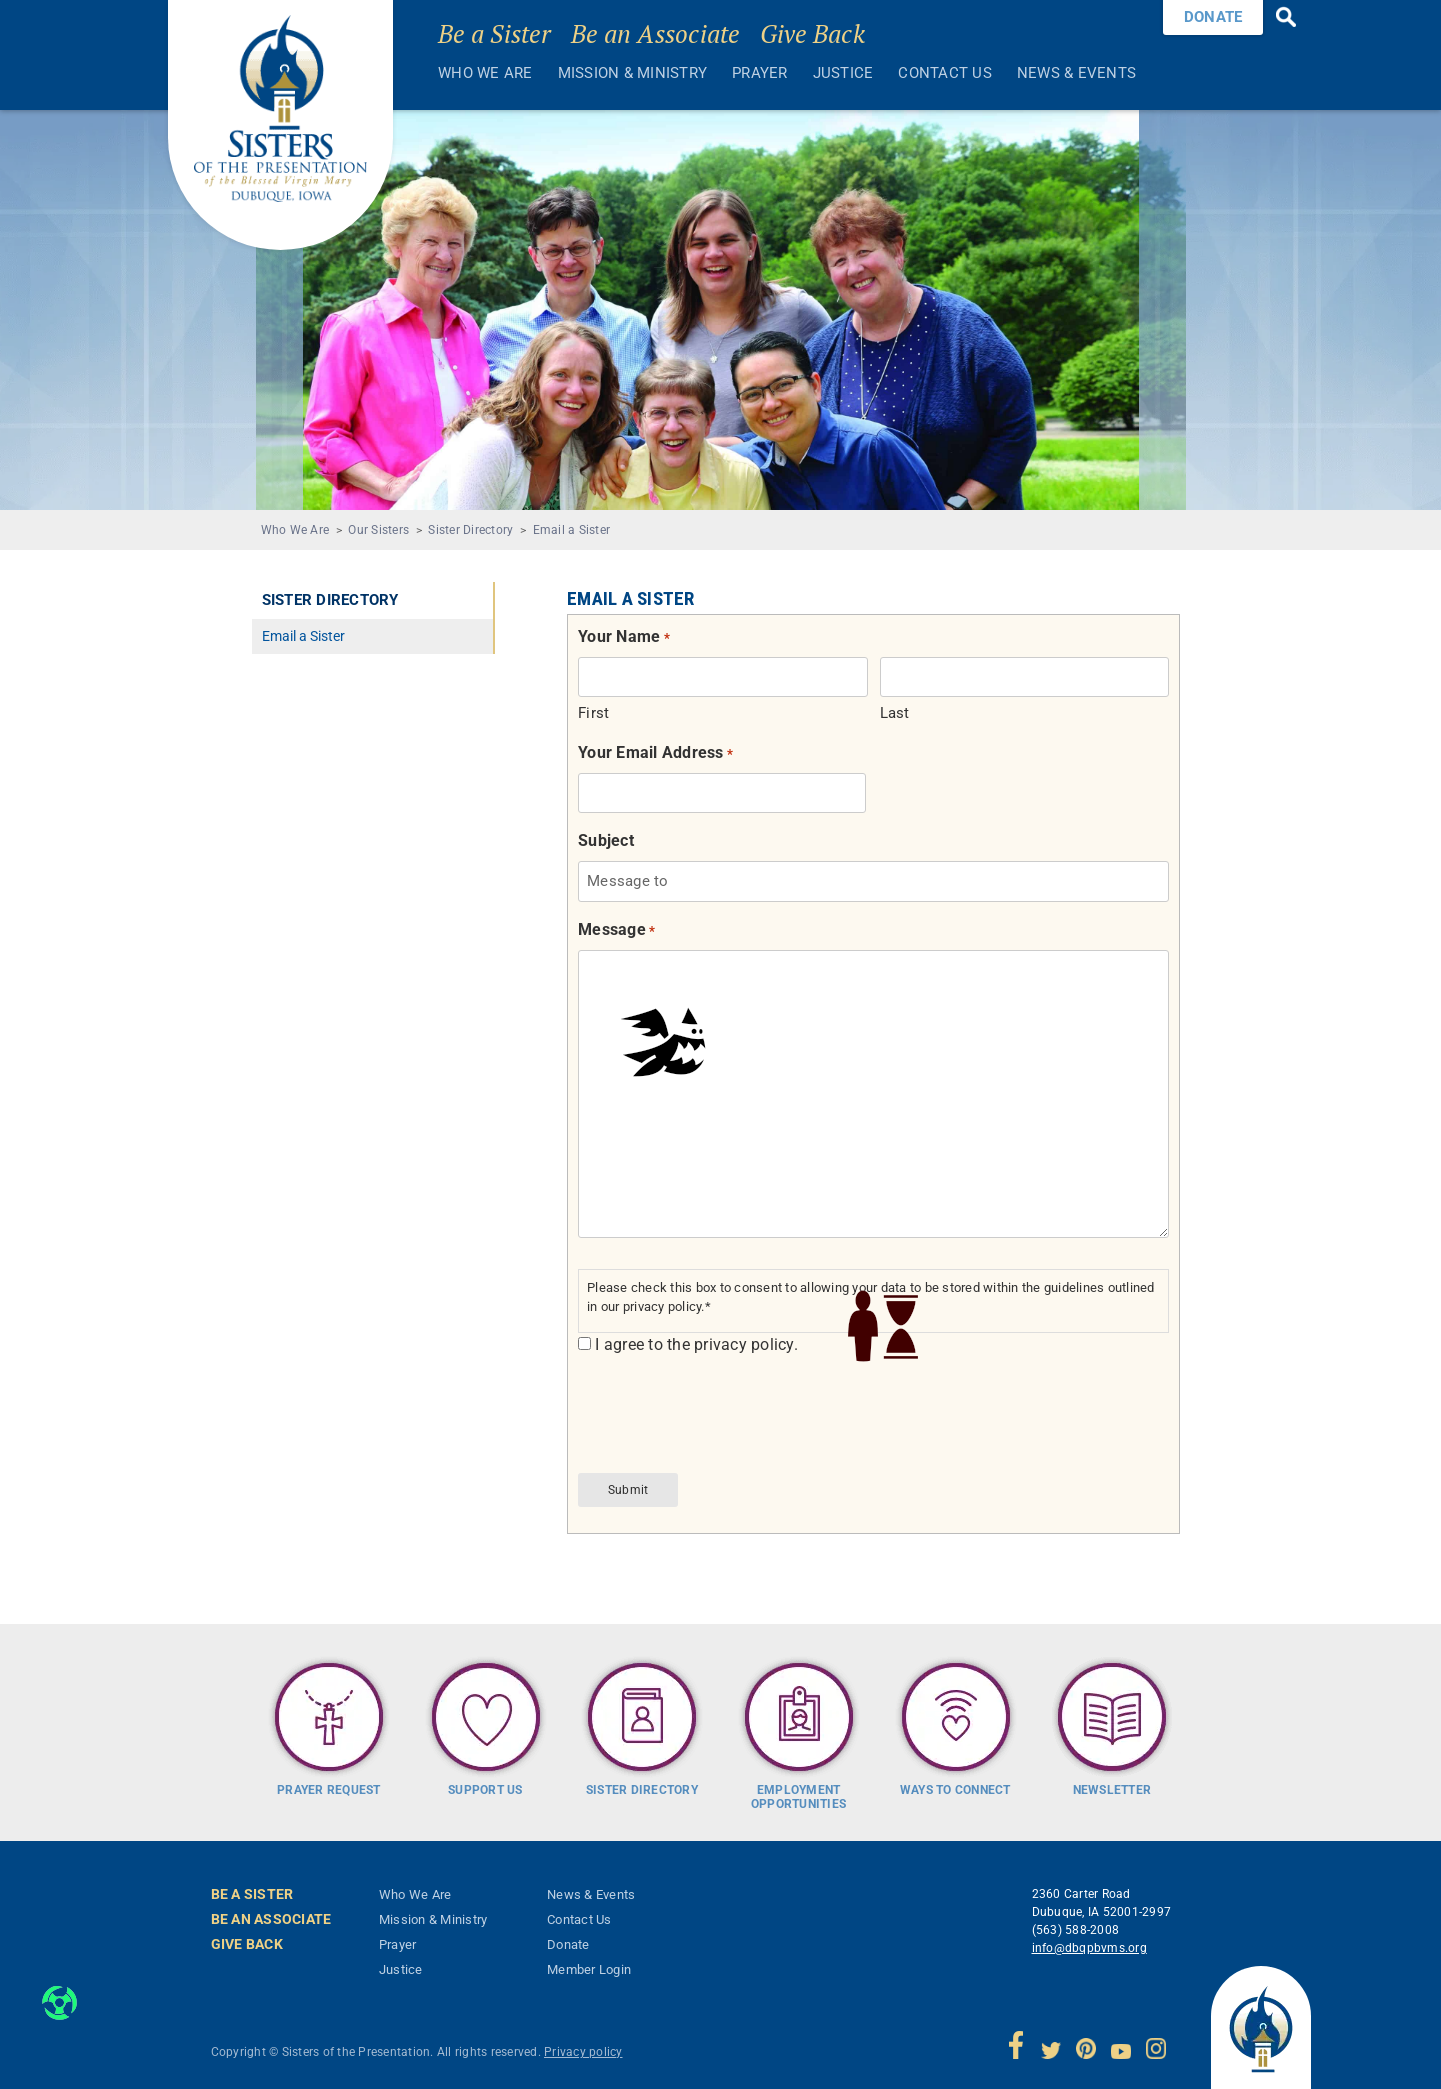 The image size is (1441, 2089). What do you see at coordinates (663, 1042) in the screenshot?
I see `ghost character or enemy in a game interface` at bounding box center [663, 1042].